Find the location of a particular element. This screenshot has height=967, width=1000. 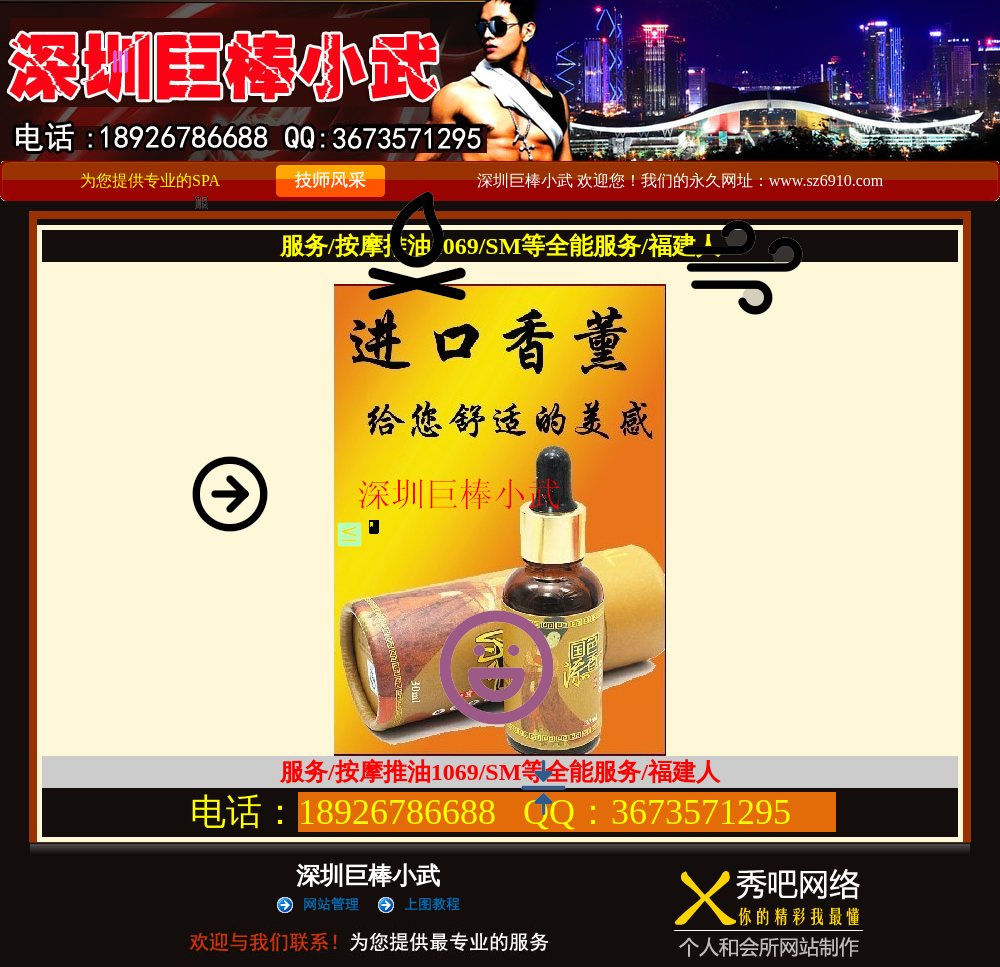

less than or equal to comparison operator is located at coordinates (349, 534).